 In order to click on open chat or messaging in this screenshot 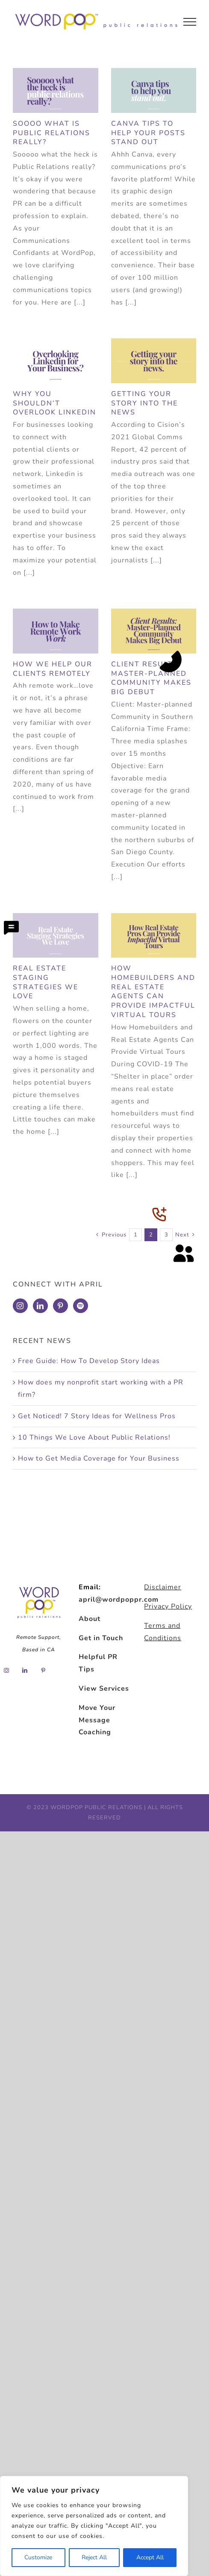, I will do `click(11, 926)`.